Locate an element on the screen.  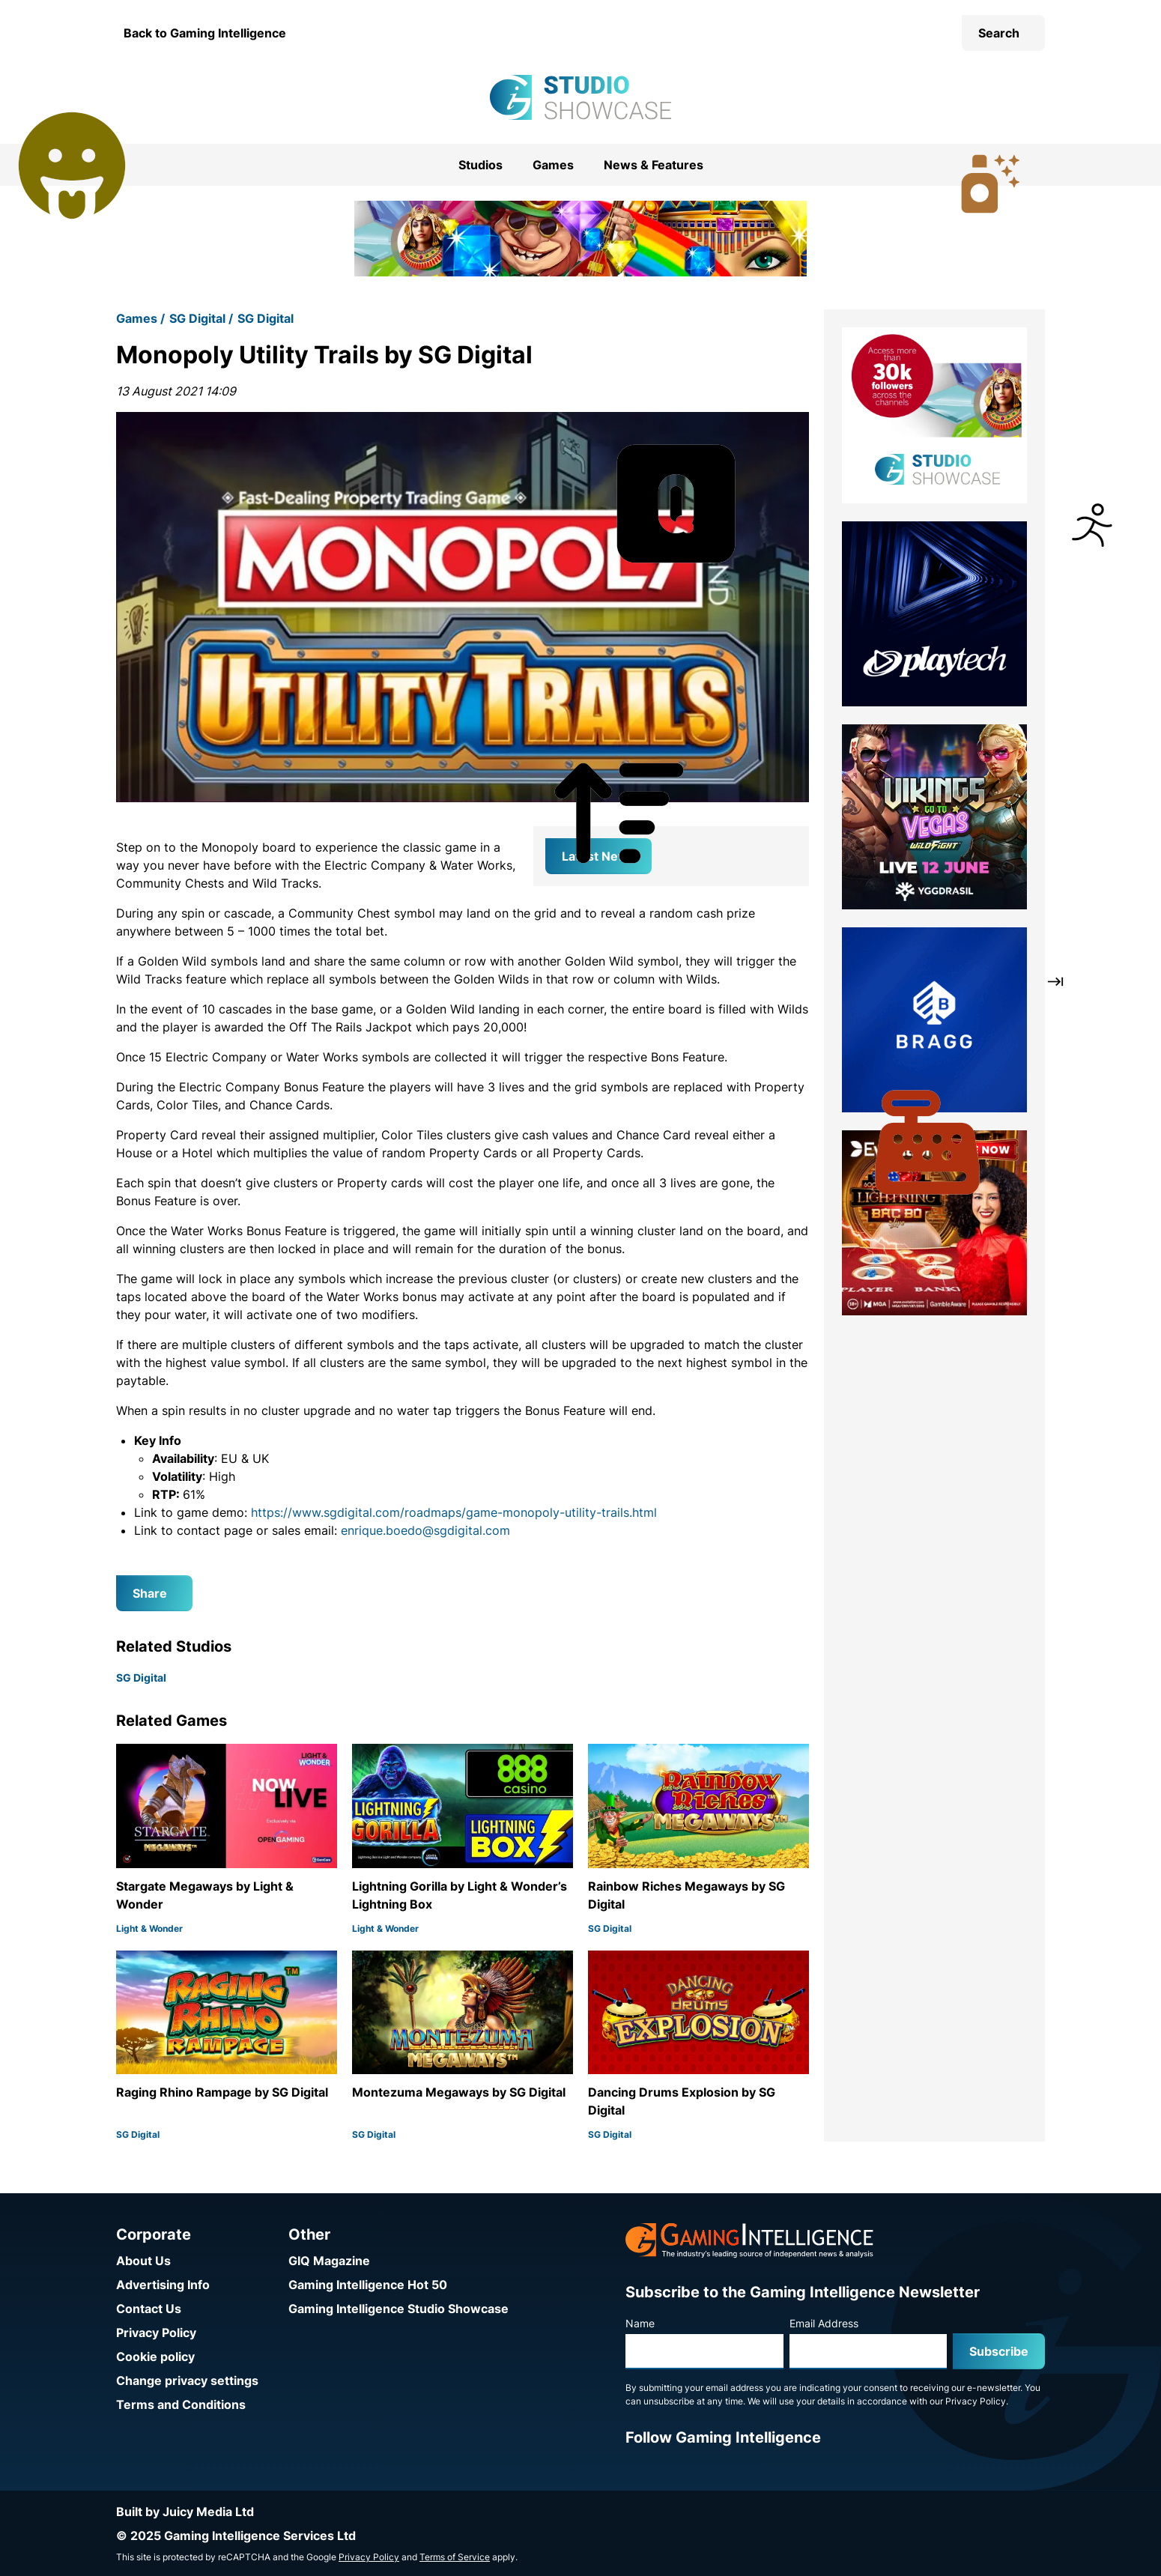
start a running or fitness activity is located at coordinates (1093, 524).